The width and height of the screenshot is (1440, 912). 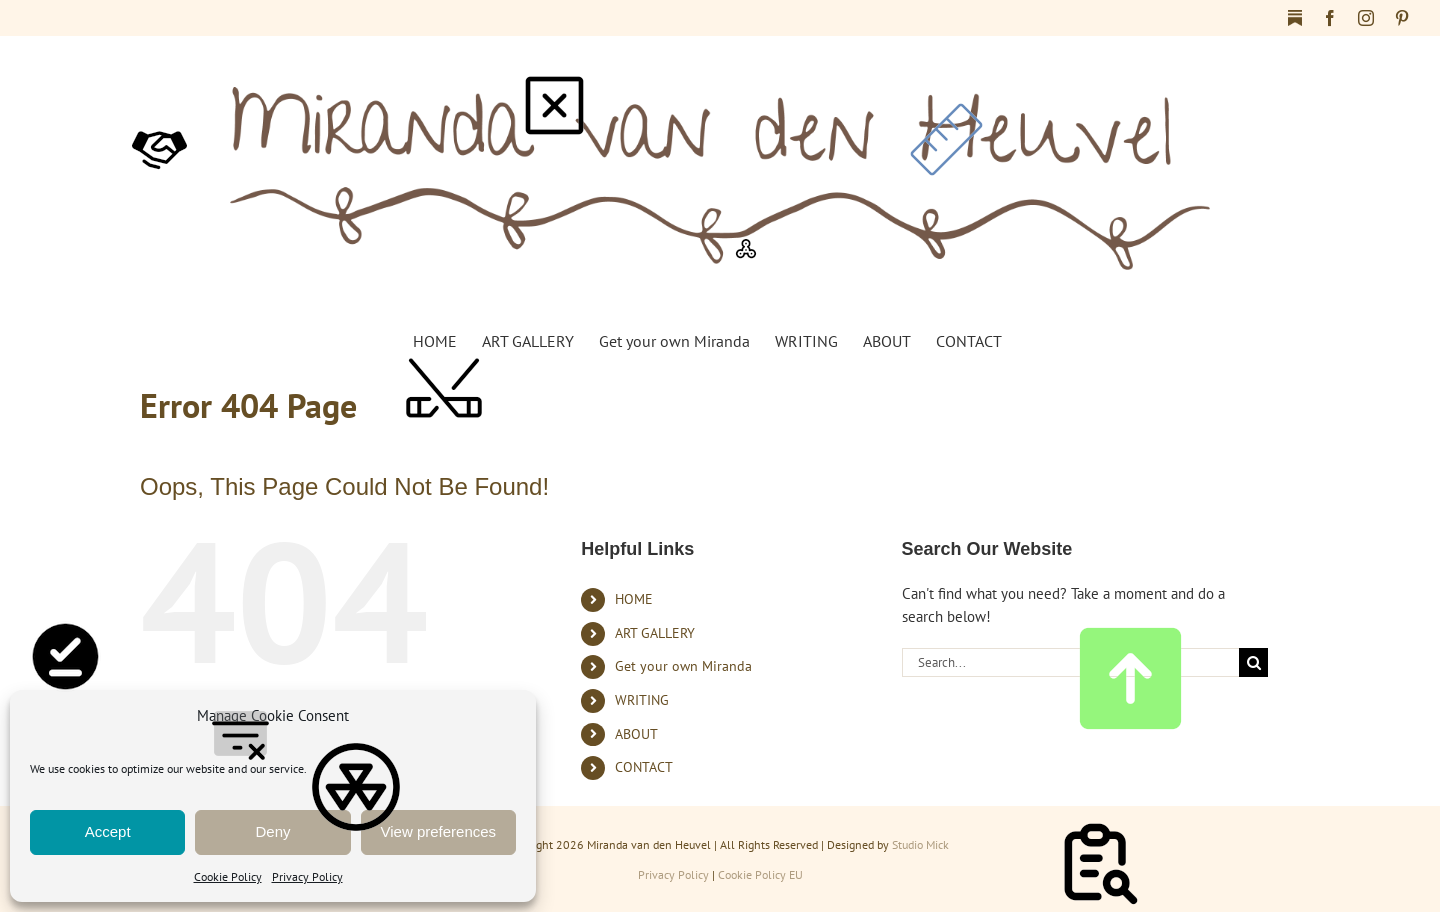 I want to click on clear all active filters, so click(x=240, y=733).